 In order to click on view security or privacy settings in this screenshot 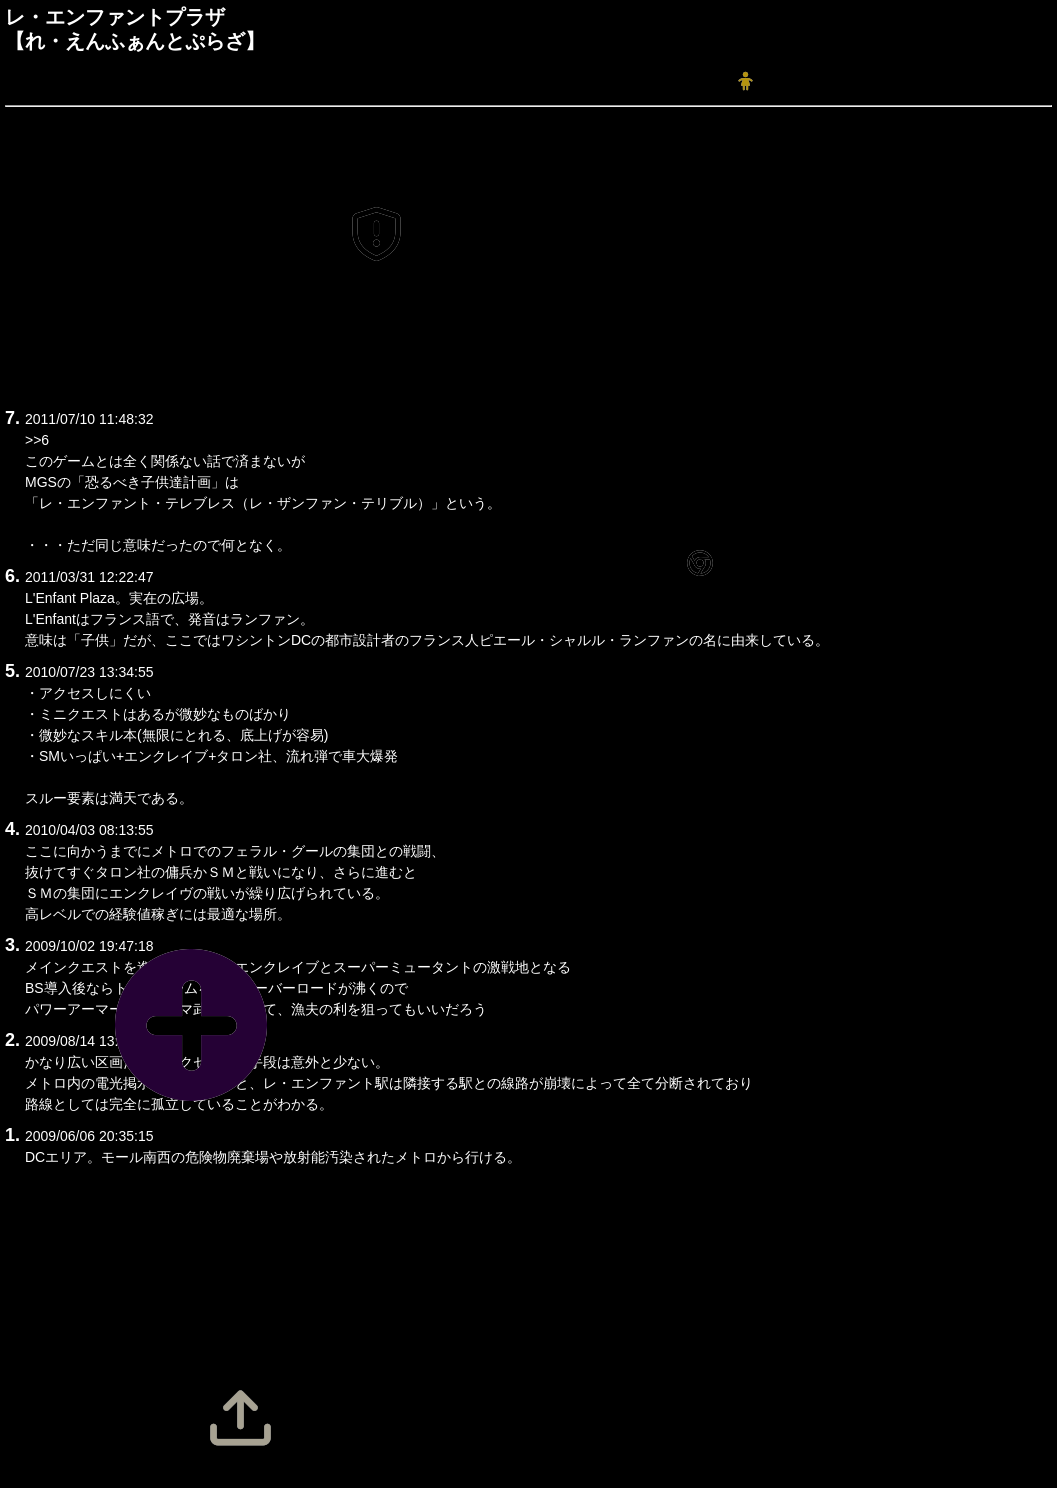, I will do `click(376, 234)`.